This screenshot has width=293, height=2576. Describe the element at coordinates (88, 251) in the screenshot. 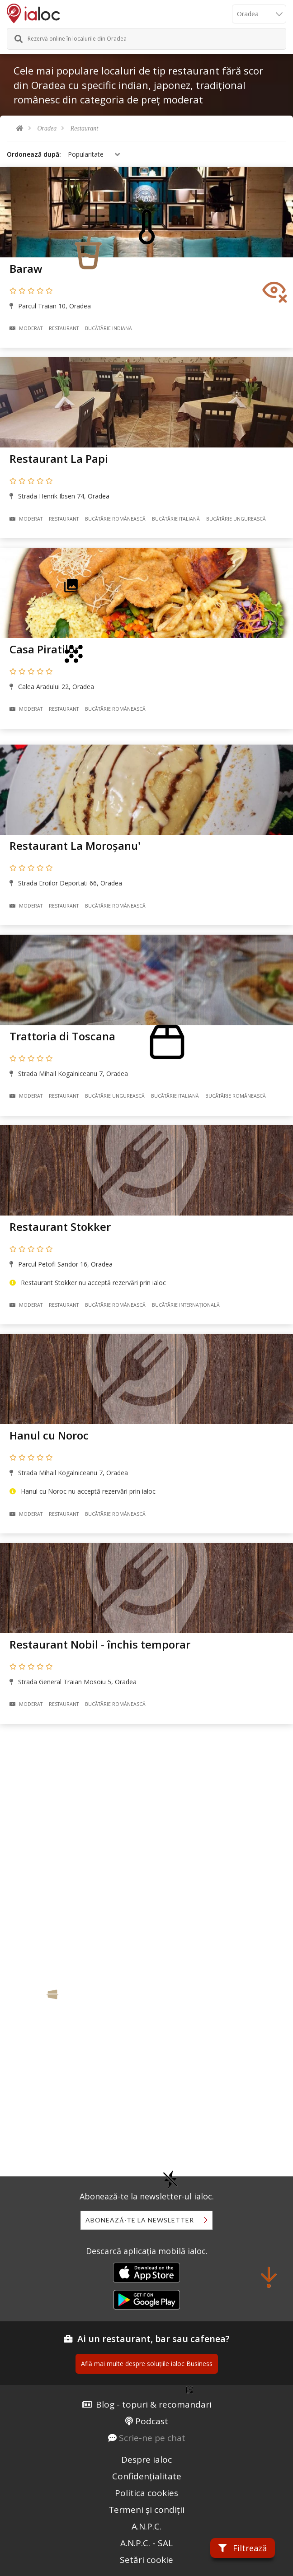

I see `order a beverage or drink` at that location.